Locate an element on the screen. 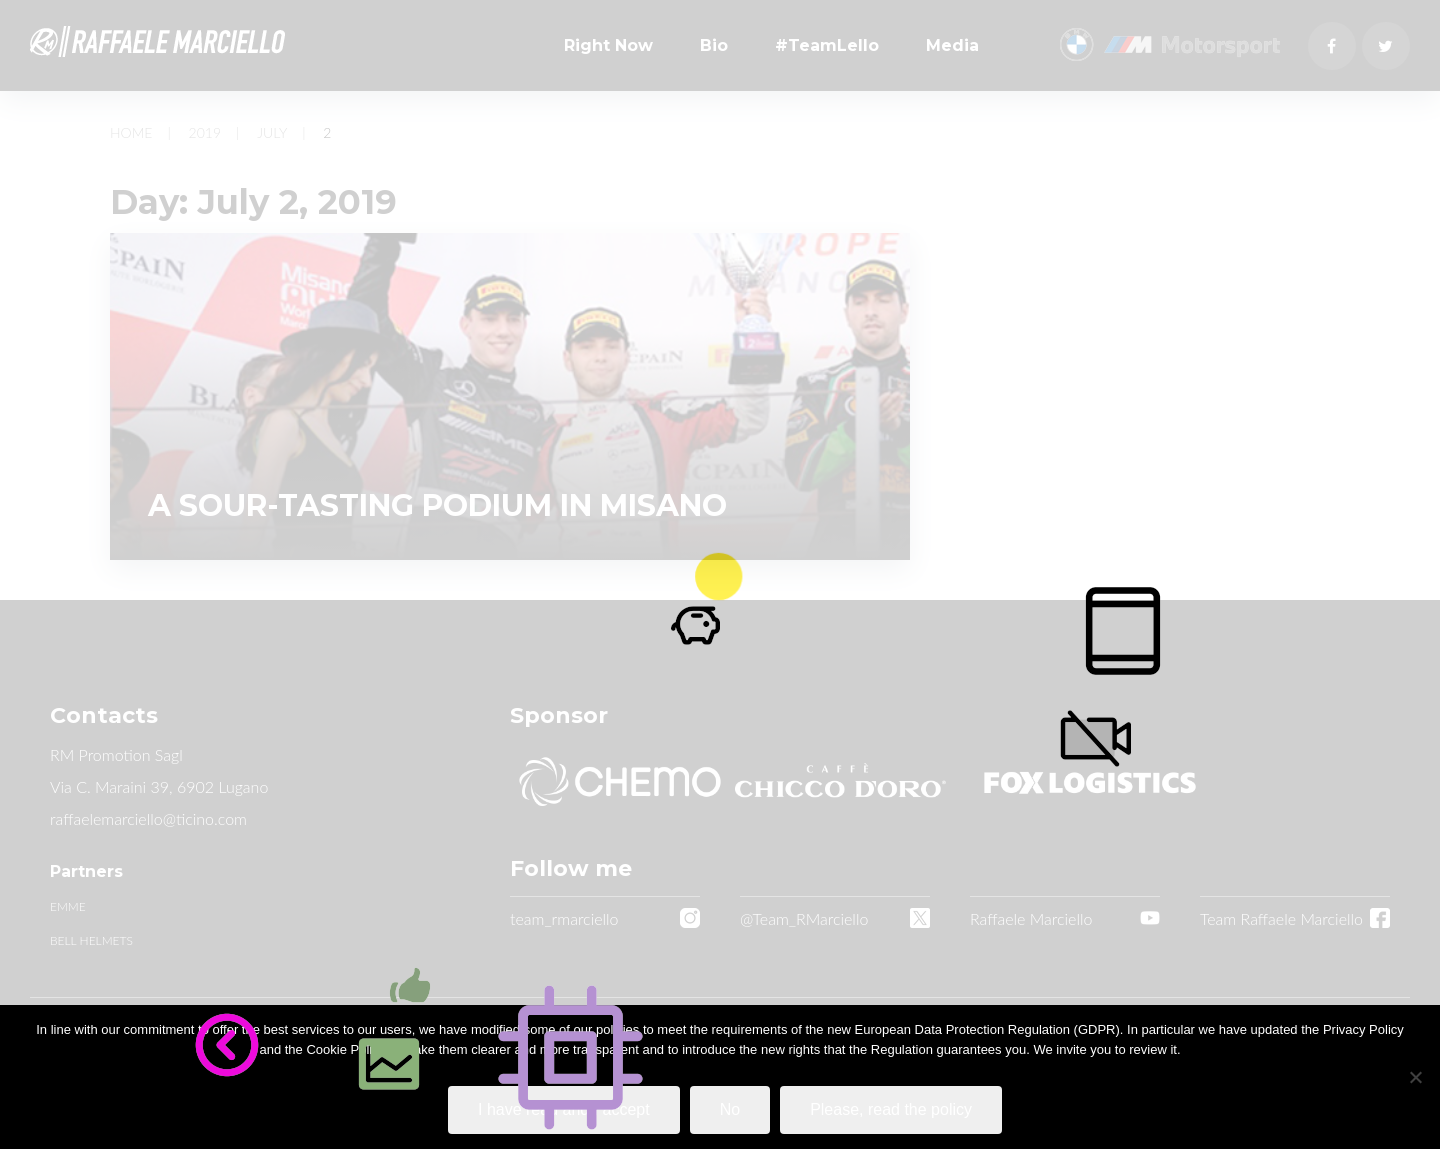  like or upvote content is located at coordinates (410, 987).